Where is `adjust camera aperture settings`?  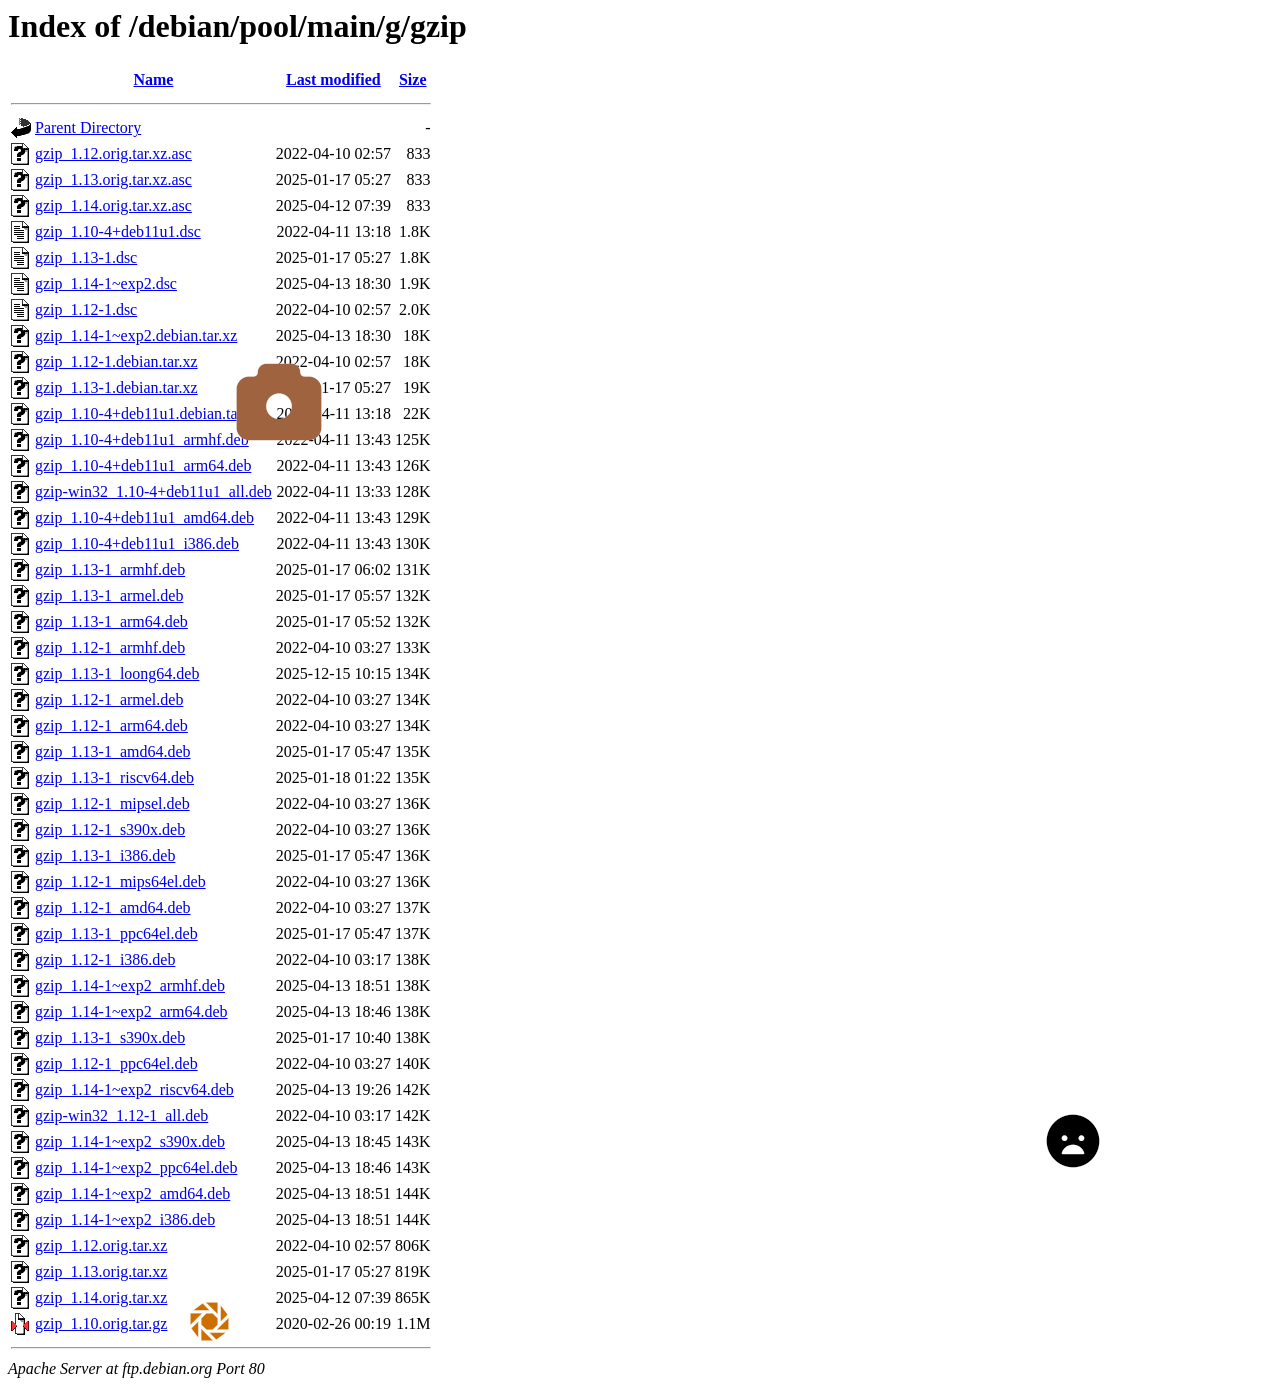 adjust camera aperture settings is located at coordinates (209, 1321).